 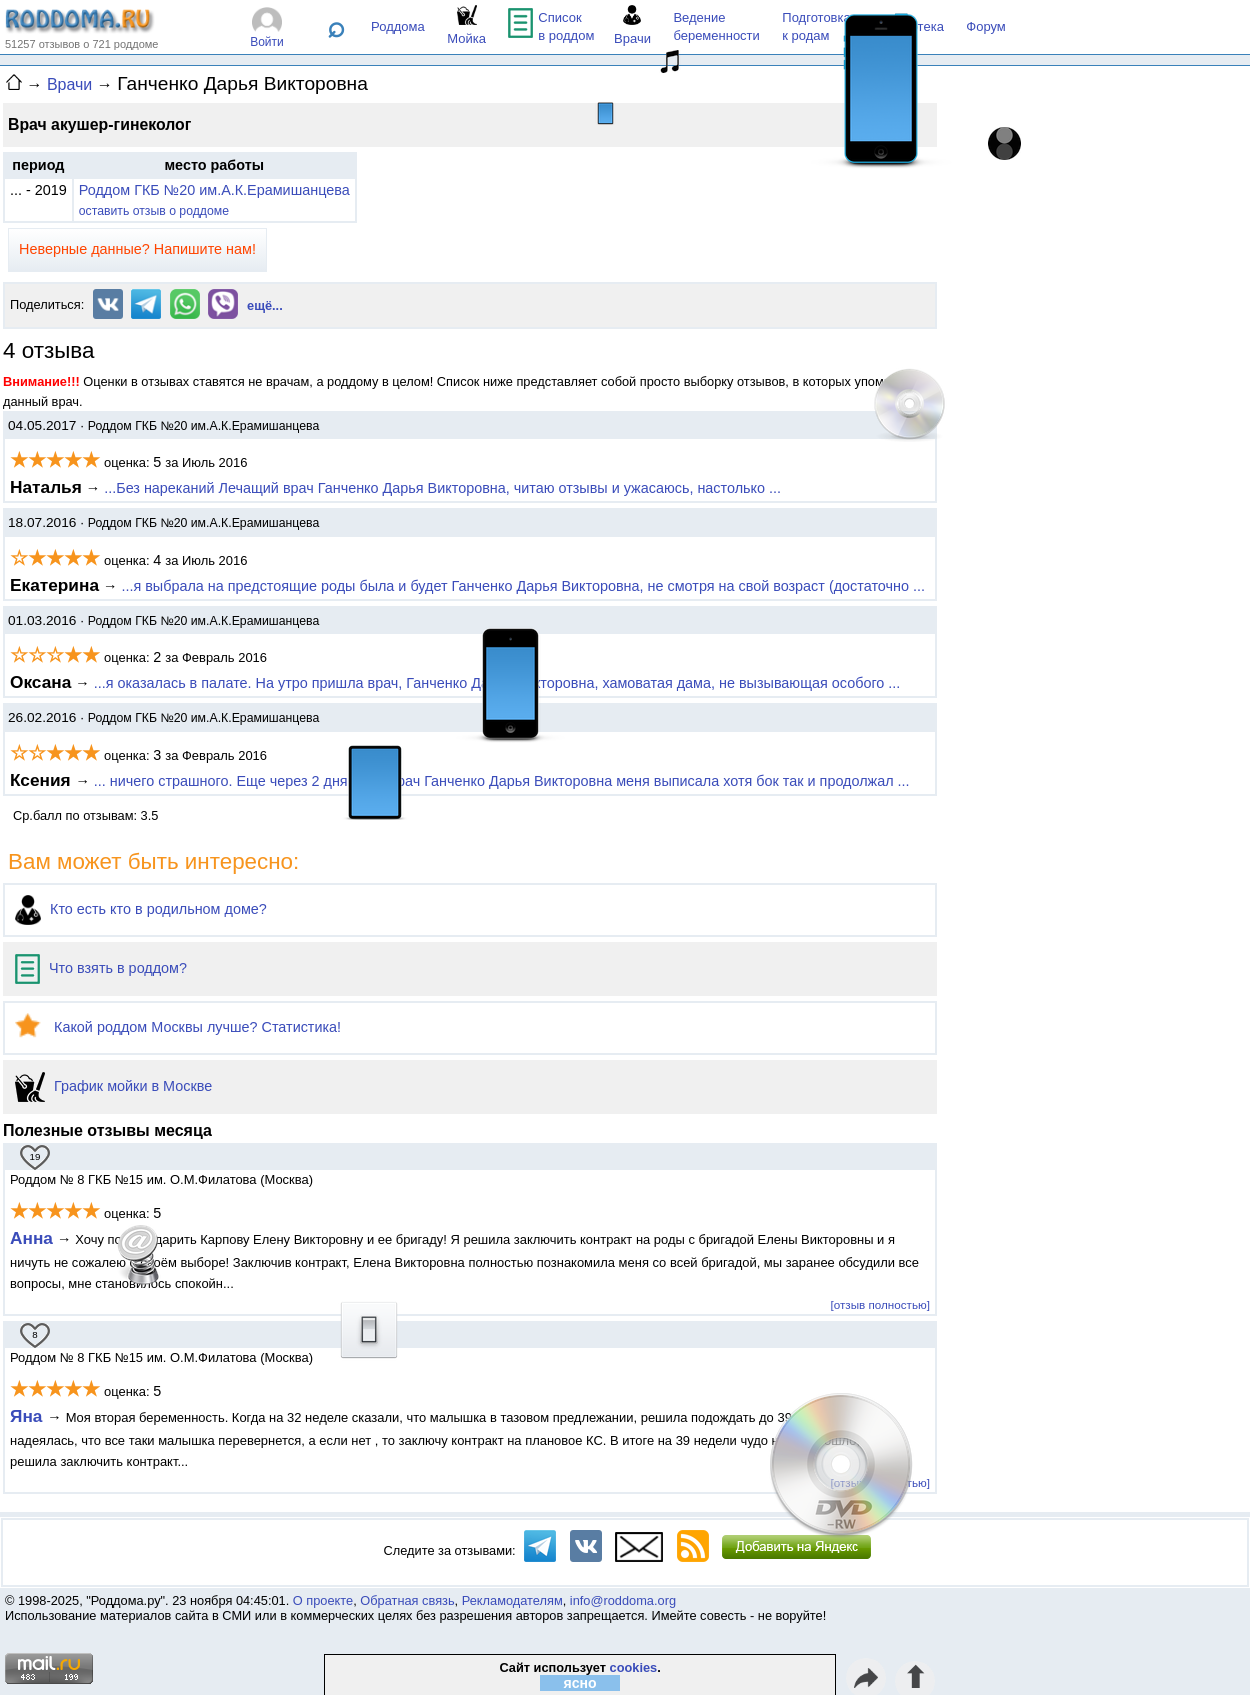 What do you see at coordinates (1004, 143) in the screenshot?
I see `open display calibration assistant` at bounding box center [1004, 143].